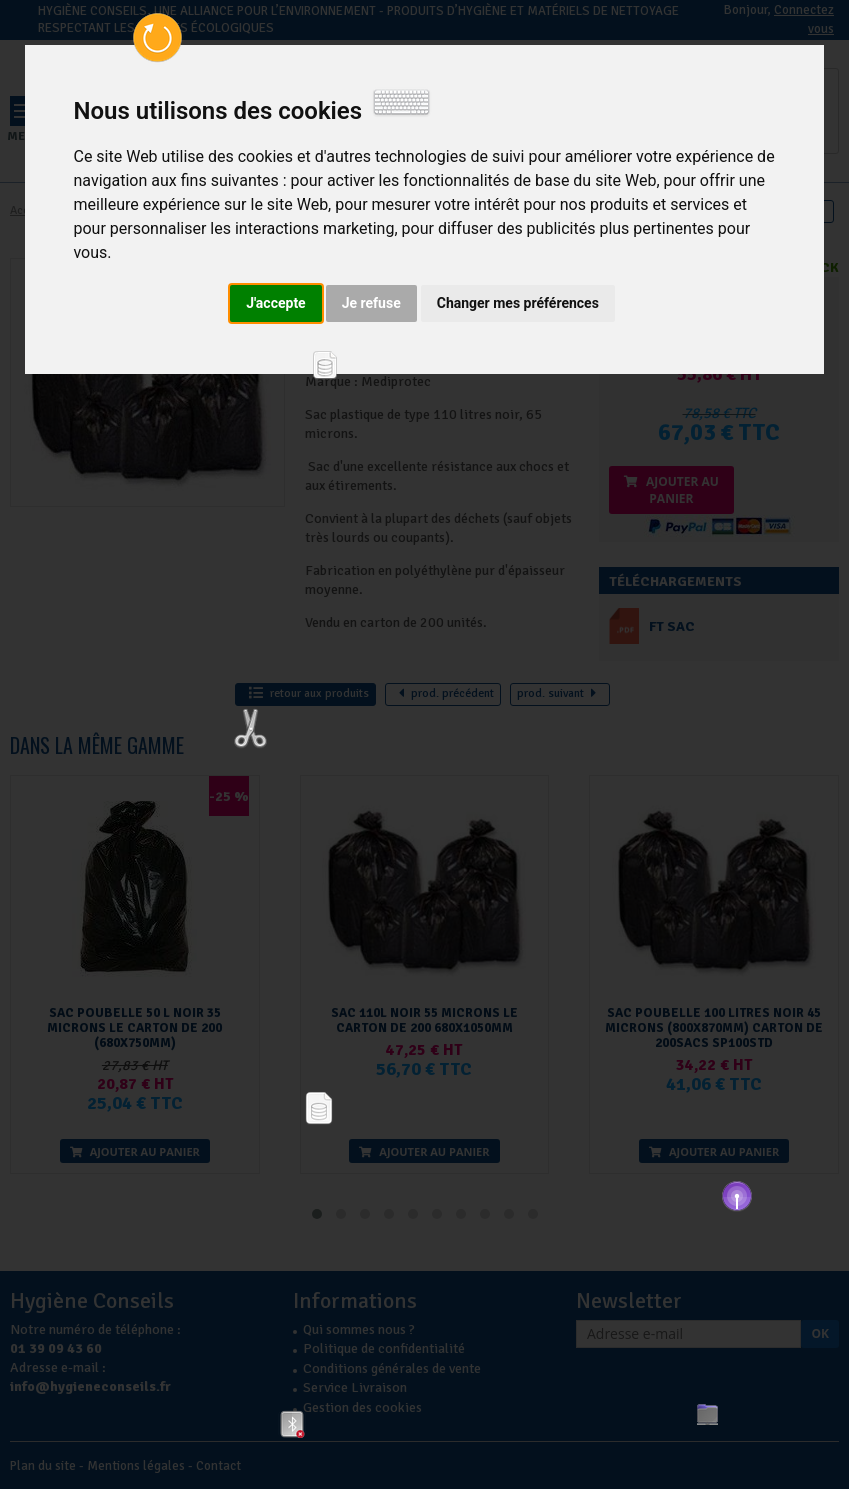 The width and height of the screenshot is (849, 1489). I want to click on cut selected content to clipboard, so click(250, 728).